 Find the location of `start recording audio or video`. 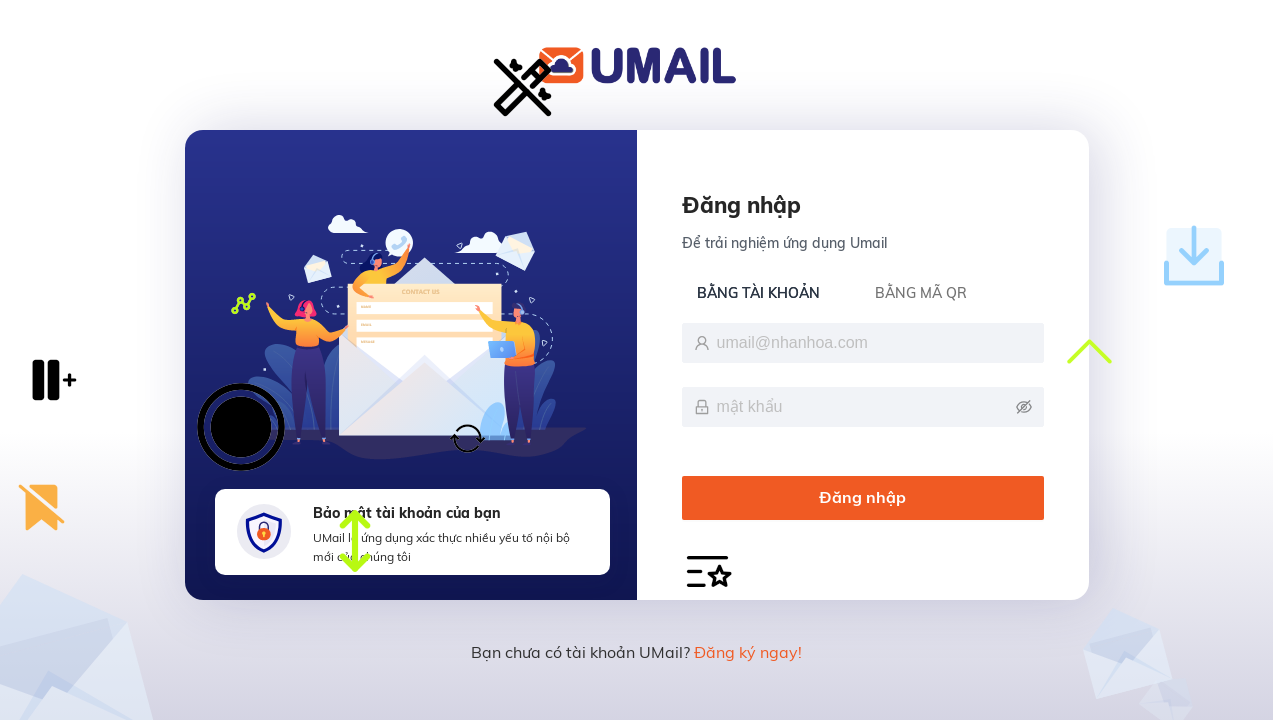

start recording audio or video is located at coordinates (241, 427).